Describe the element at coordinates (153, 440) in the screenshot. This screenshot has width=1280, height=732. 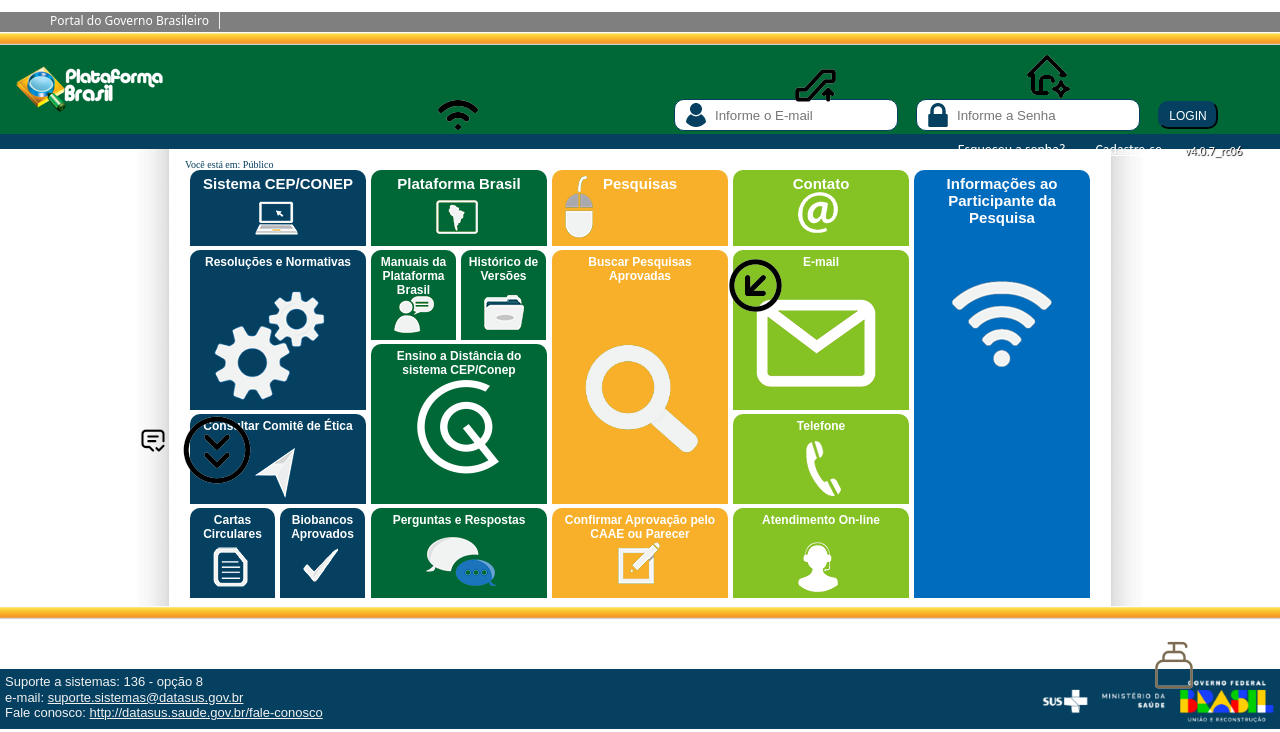
I see `message sent successfully` at that location.